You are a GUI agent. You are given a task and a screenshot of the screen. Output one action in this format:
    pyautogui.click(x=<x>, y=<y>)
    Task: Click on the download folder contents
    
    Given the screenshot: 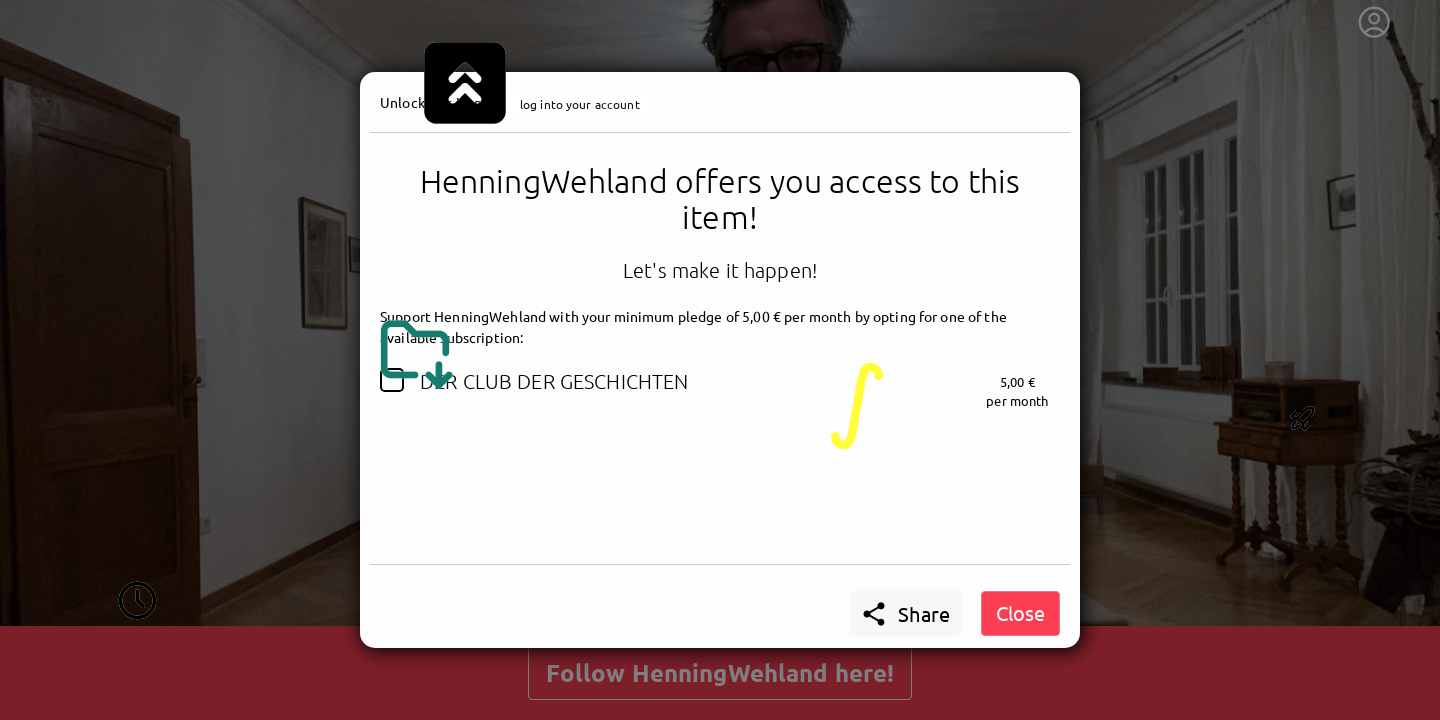 What is the action you would take?
    pyautogui.click(x=415, y=351)
    